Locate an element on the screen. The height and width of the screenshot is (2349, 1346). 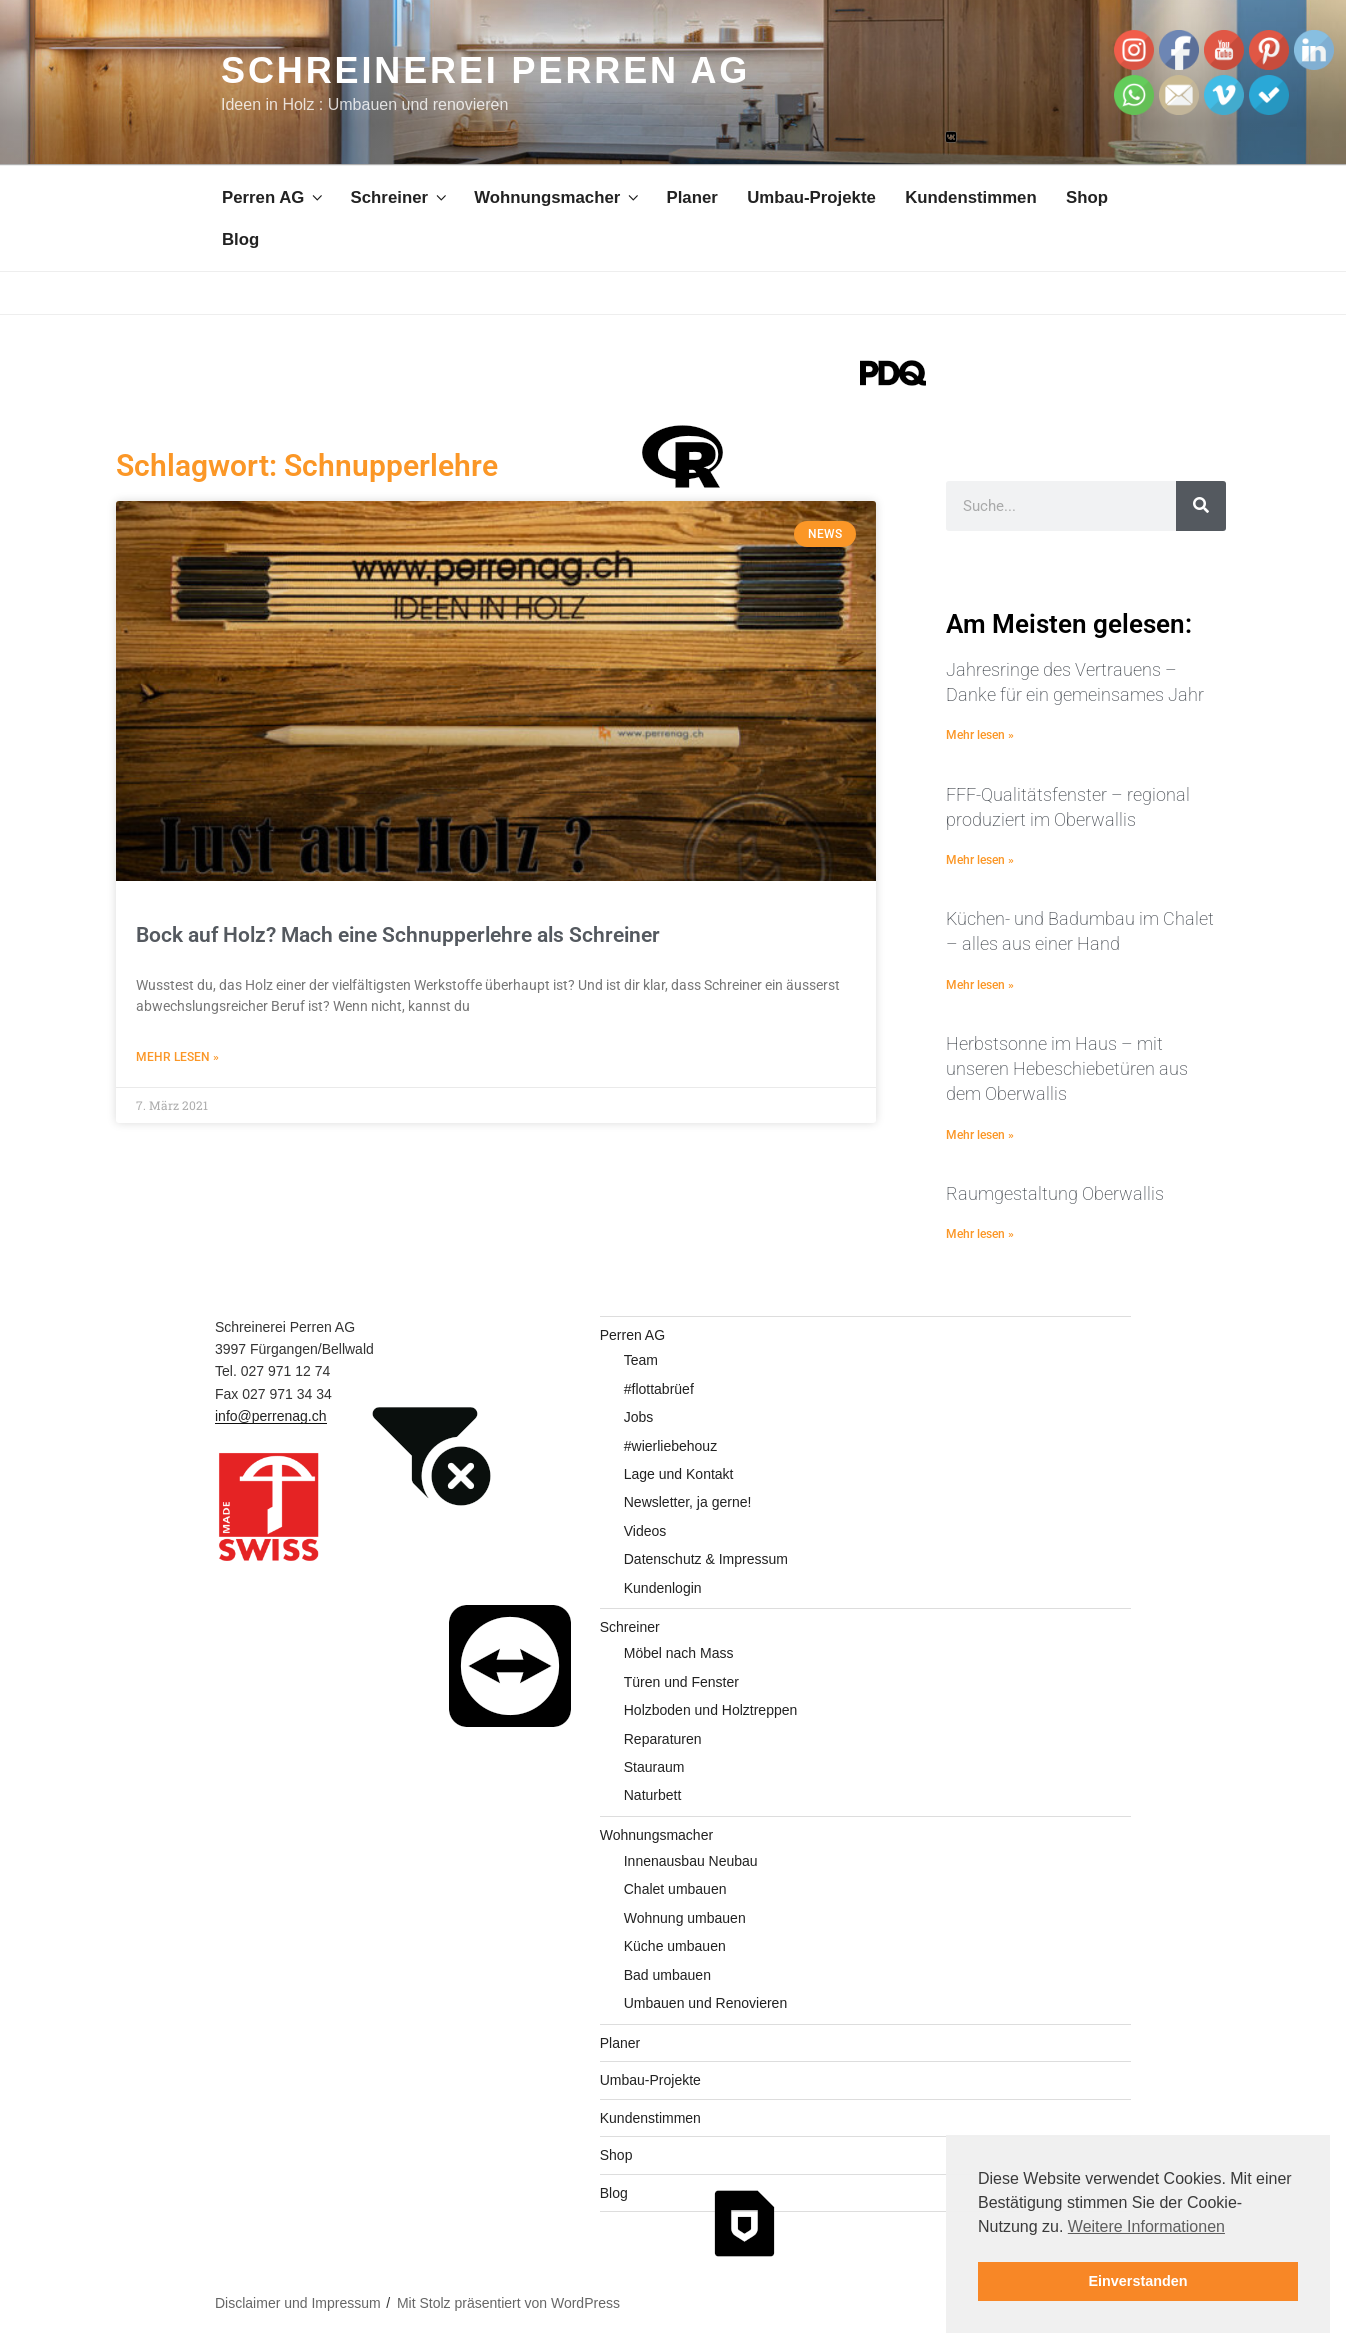
access protected or secure files is located at coordinates (744, 2223).